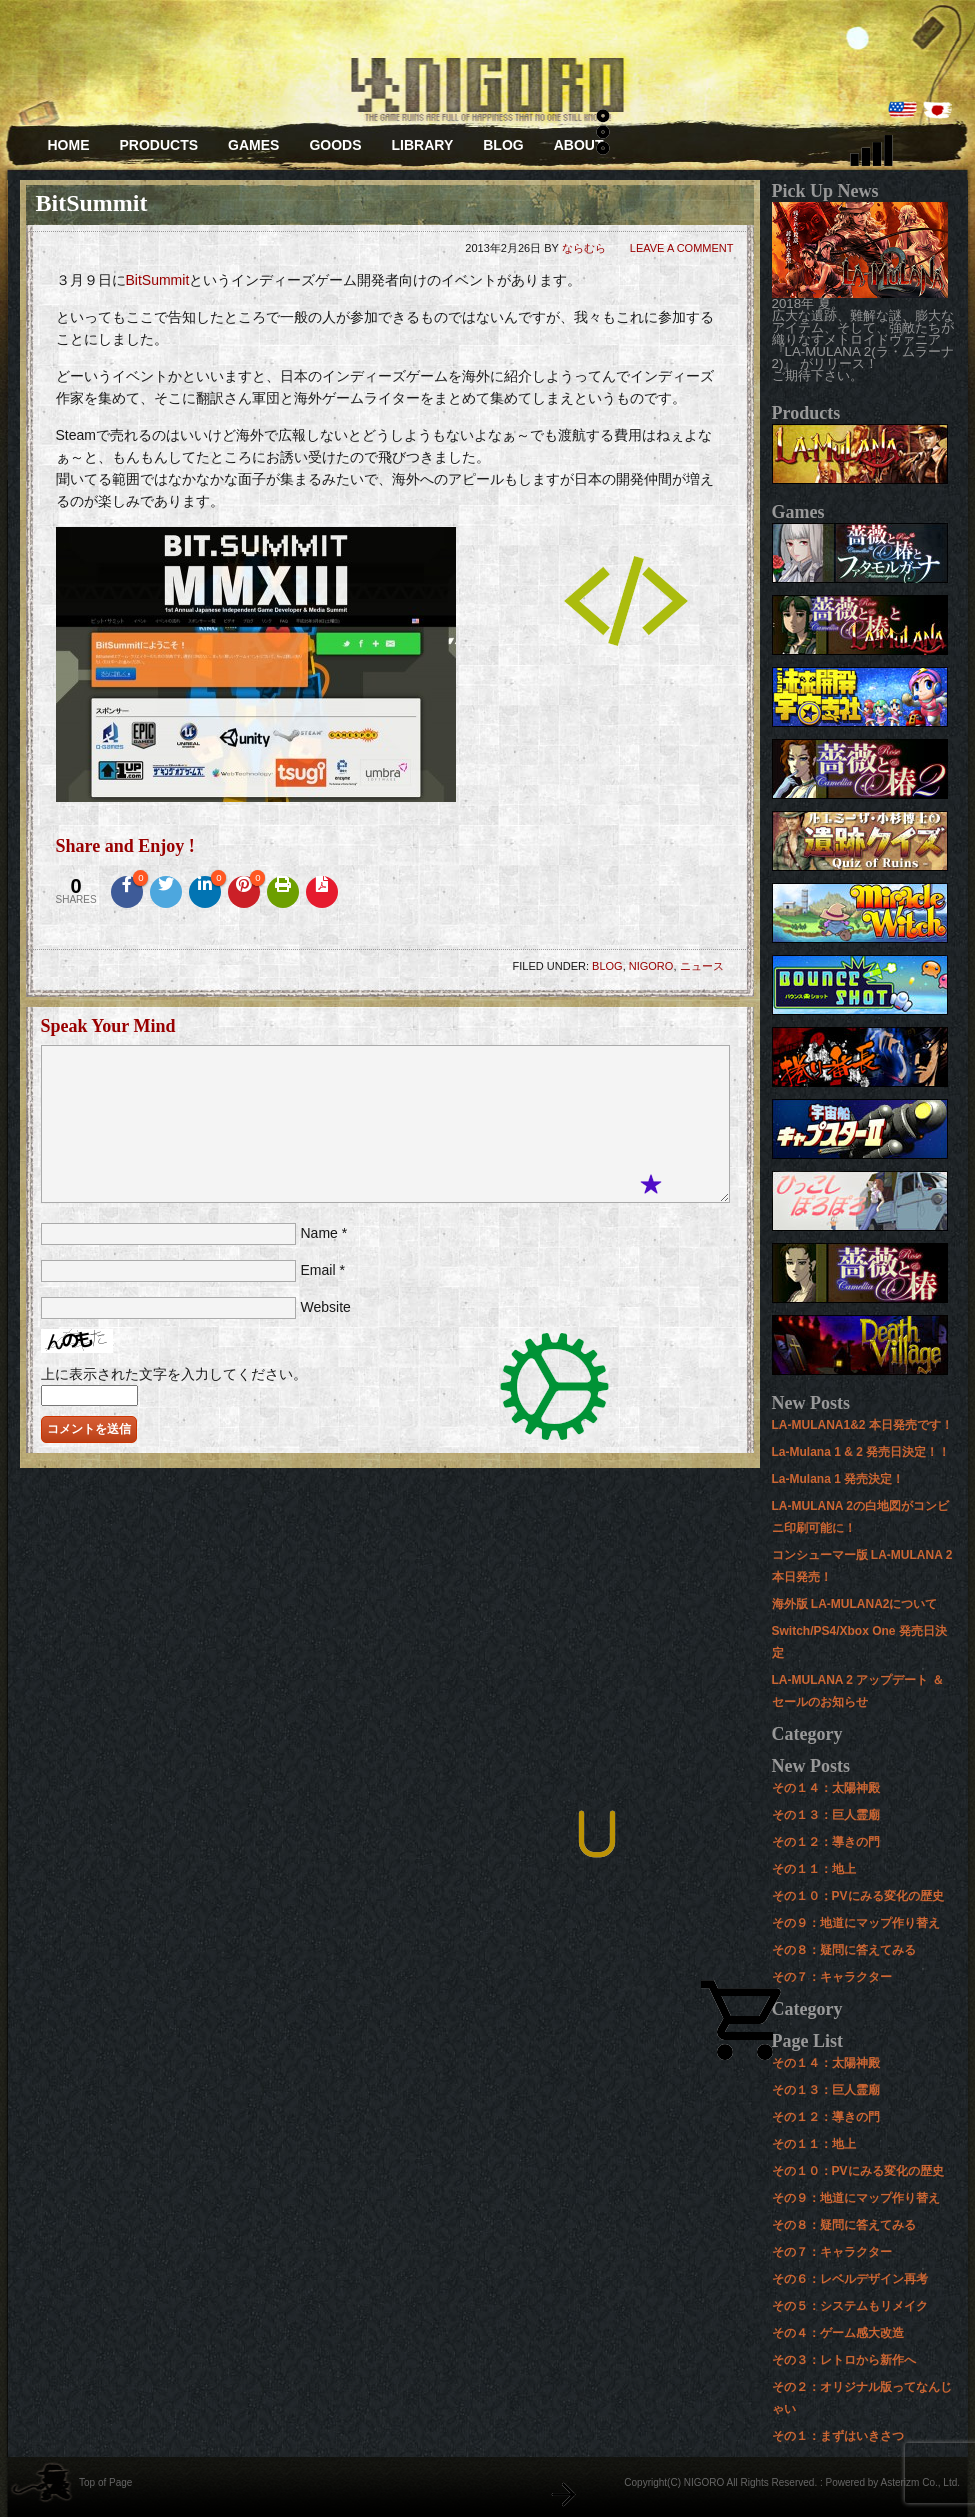 Image resolution: width=975 pixels, height=2517 pixels. What do you see at coordinates (597, 1834) in the screenshot?
I see `represents the letter U in text or keyboard input` at bounding box center [597, 1834].